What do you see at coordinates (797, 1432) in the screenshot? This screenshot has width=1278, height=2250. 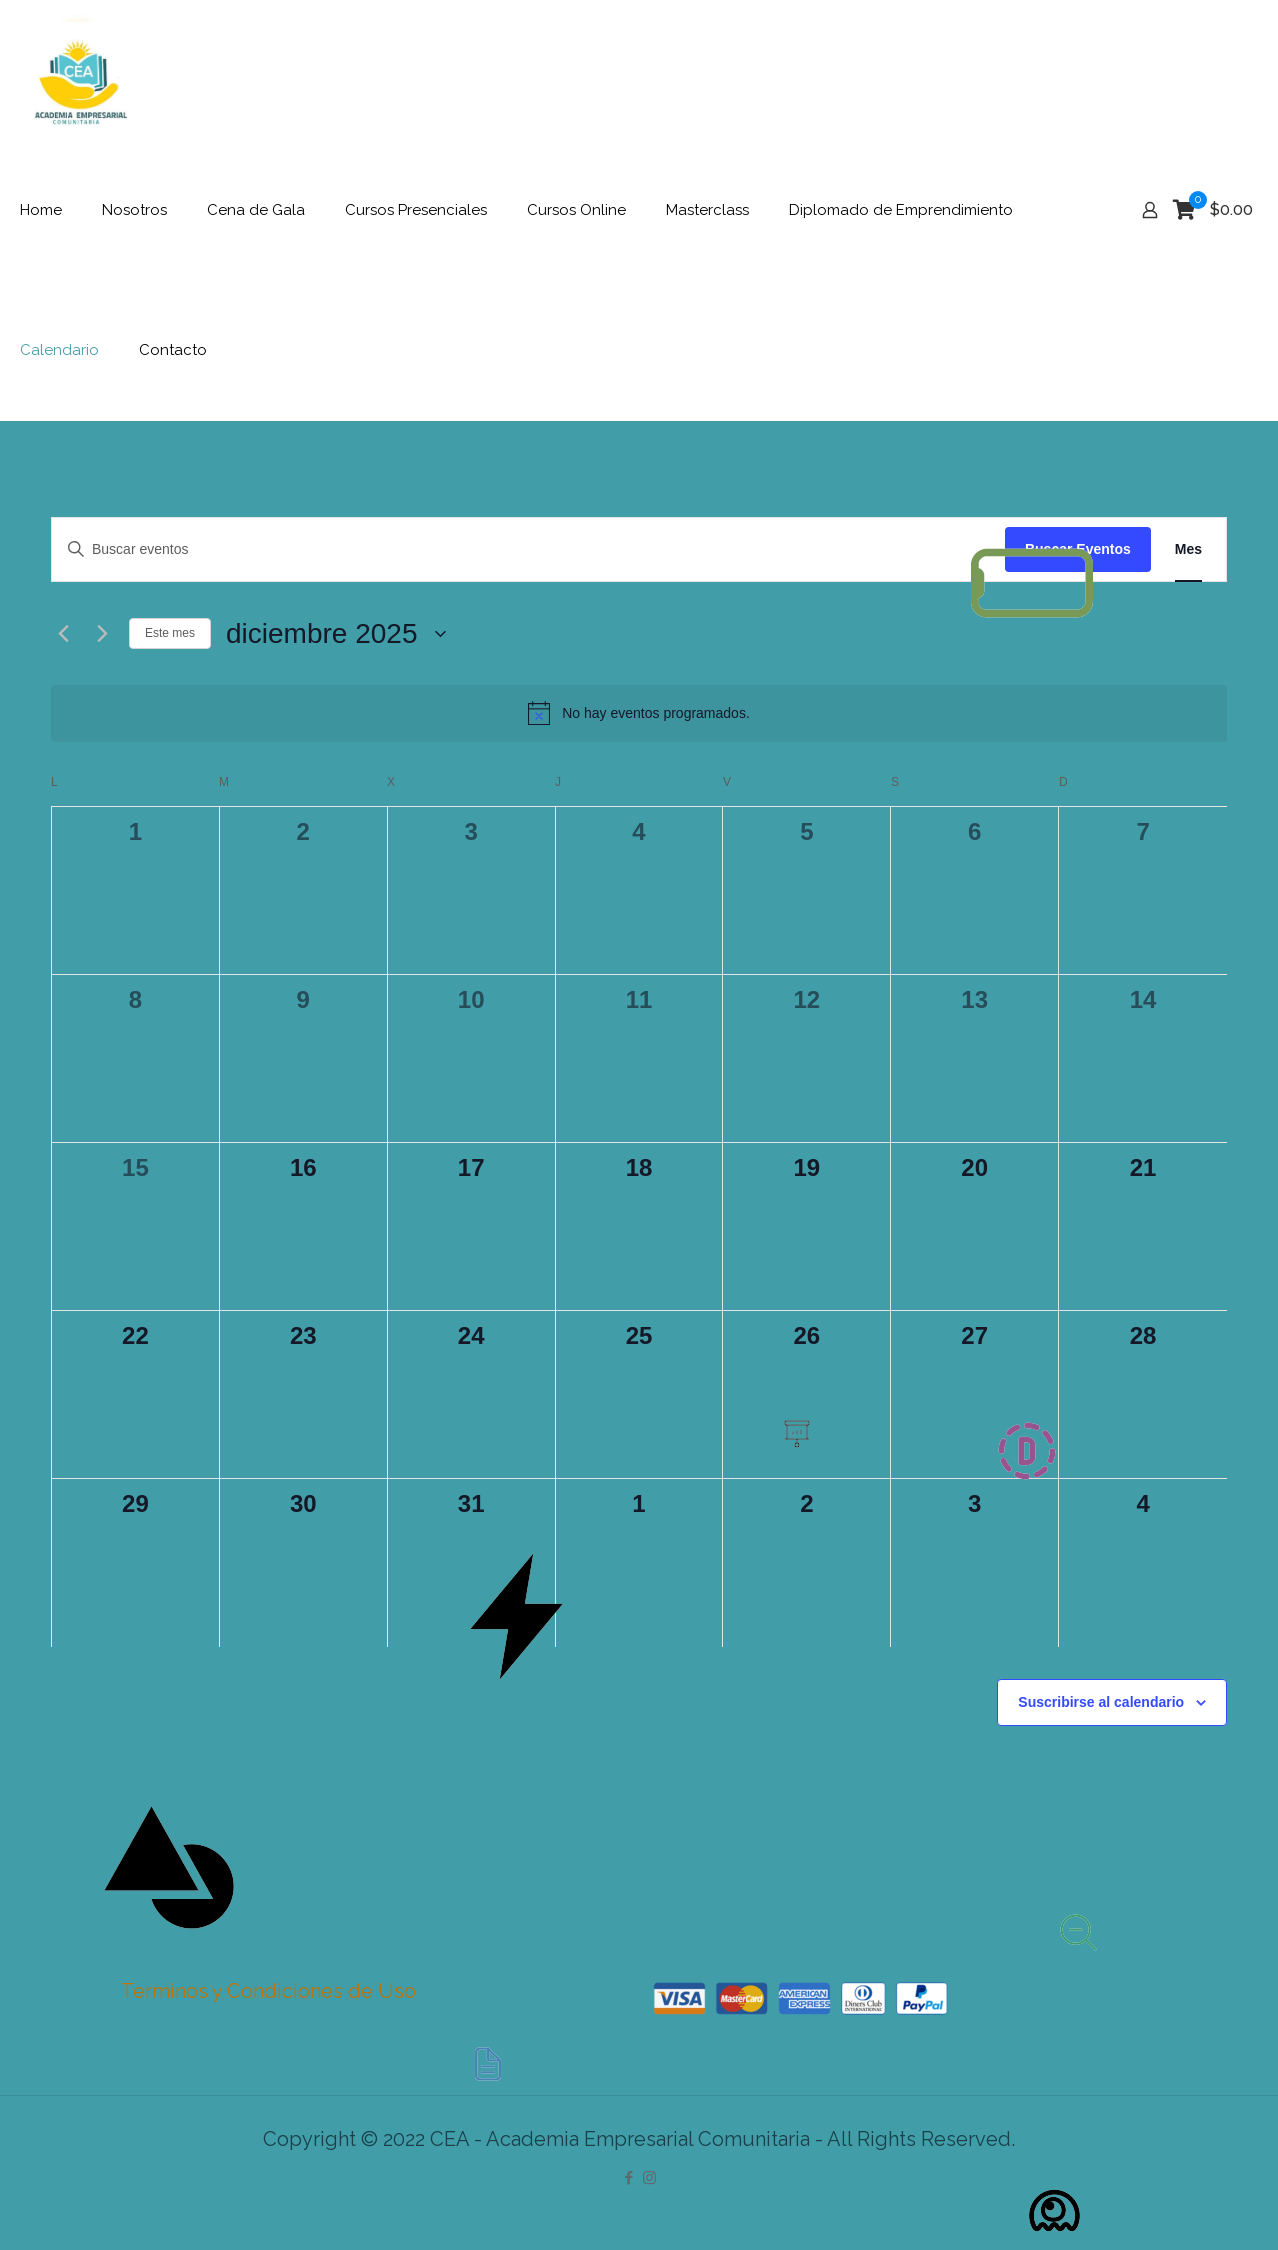 I see `view presentation with data charts` at bounding box center [797, 1432].